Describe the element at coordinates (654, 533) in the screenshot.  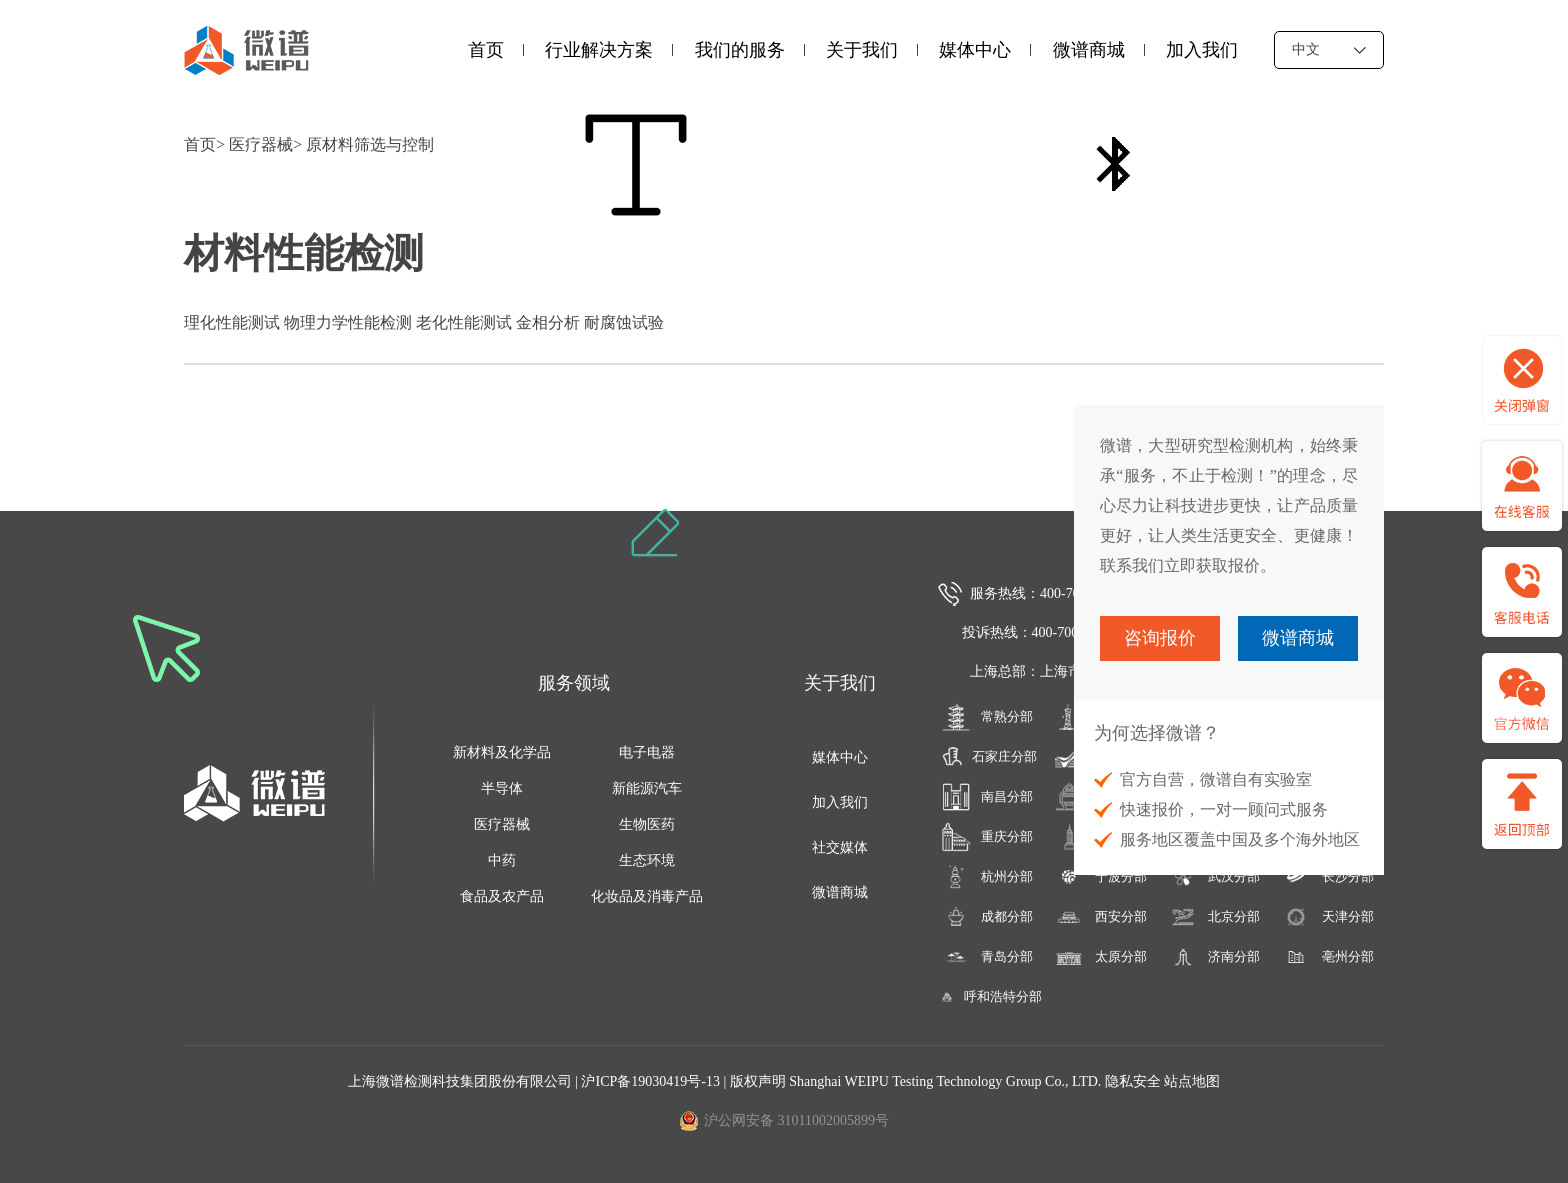
I see `edit or modify content` at that location.